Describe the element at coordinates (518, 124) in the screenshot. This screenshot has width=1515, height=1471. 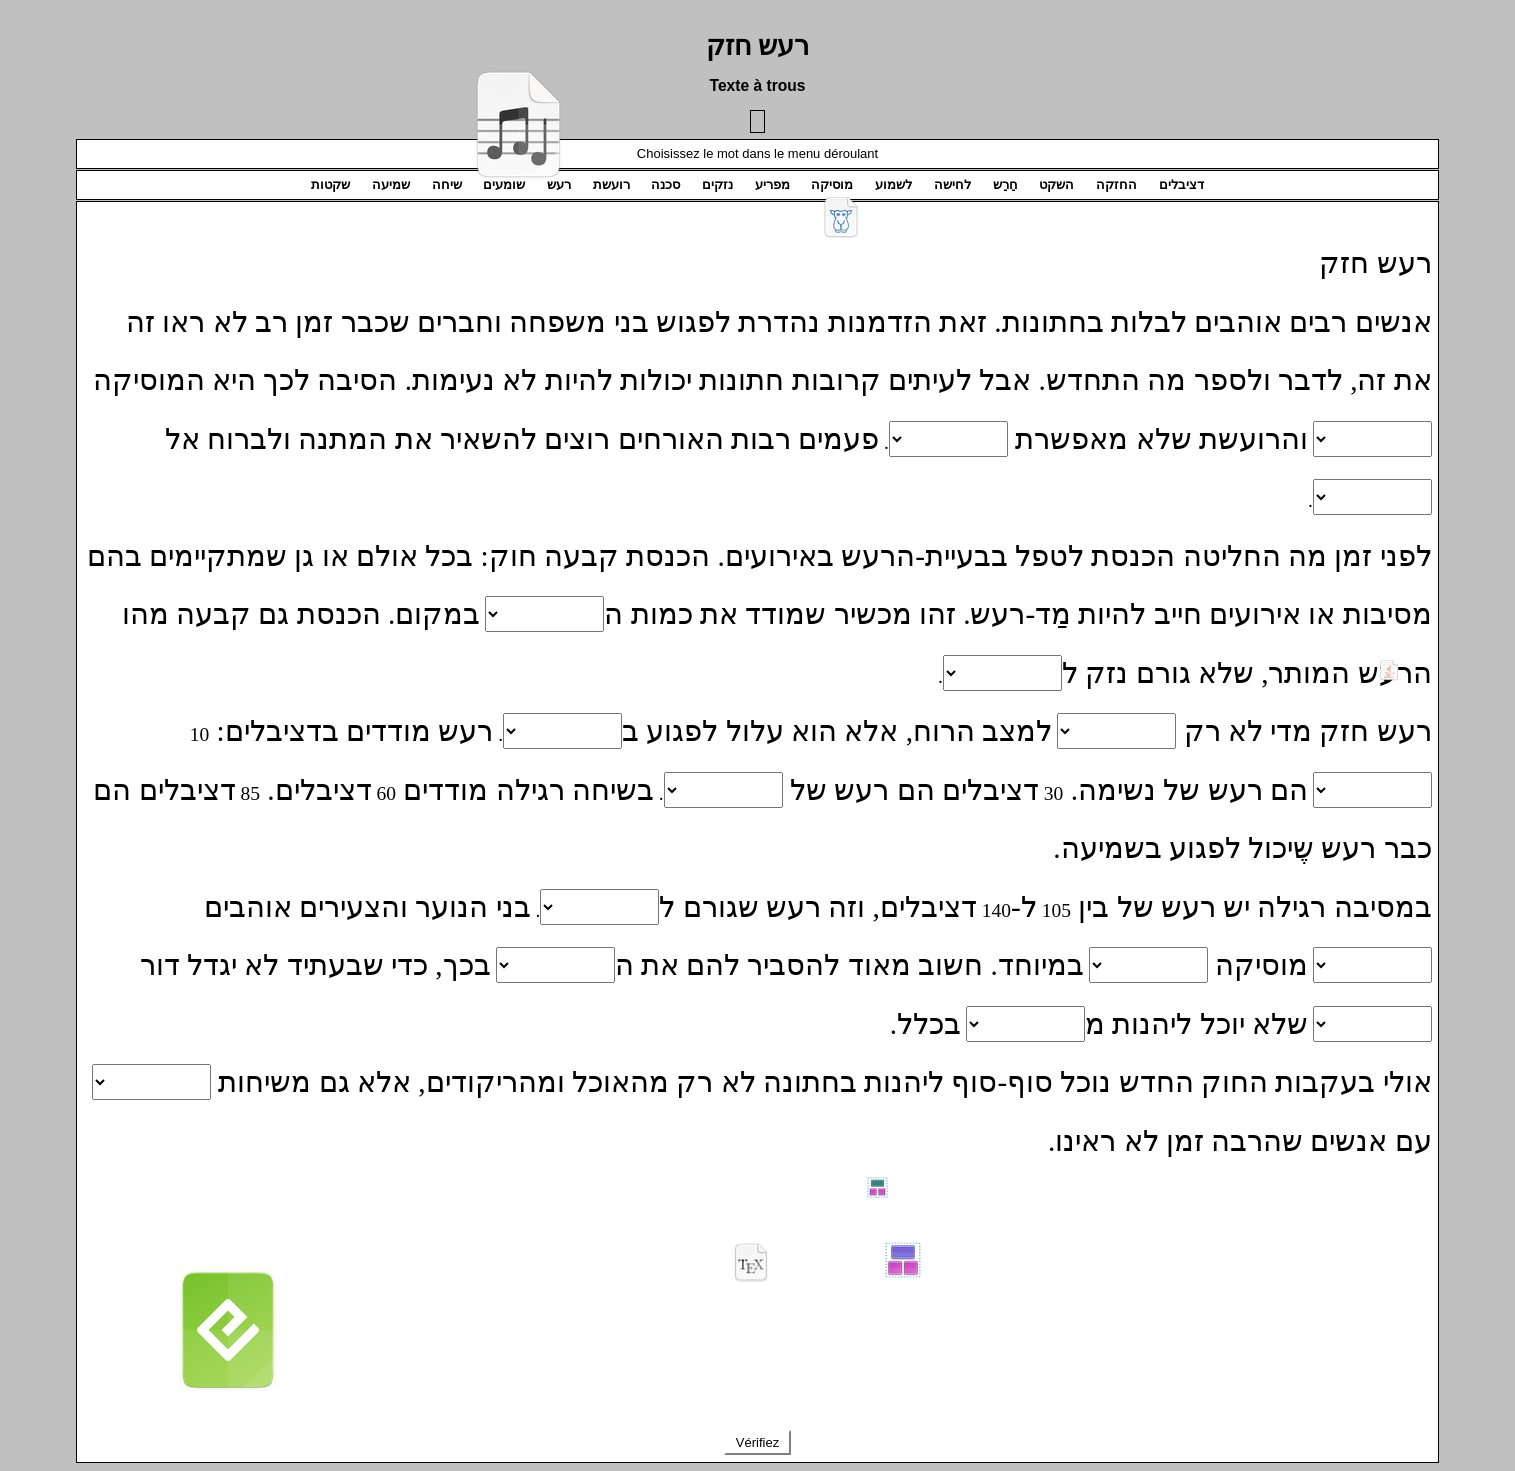
I see `an audio melody file type` at that location.